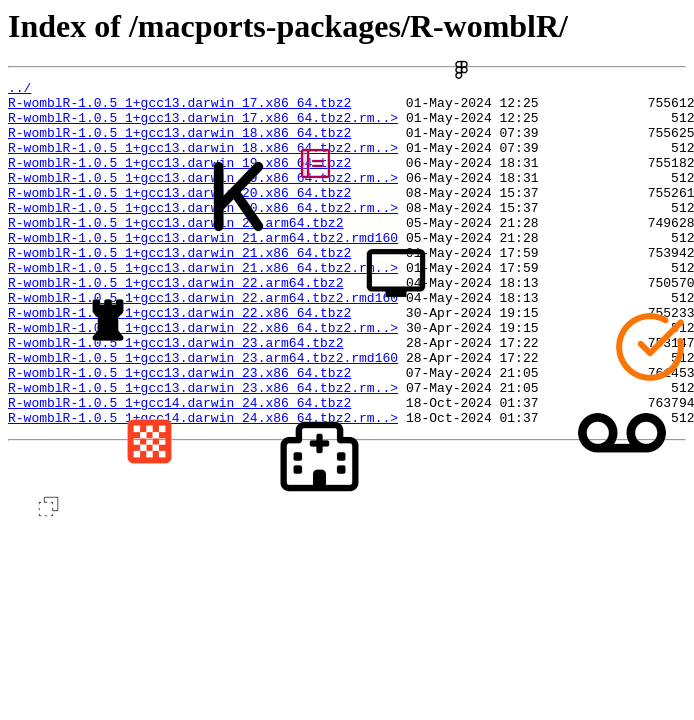  I want to click on open your notebook or notes, so click(315, 163).